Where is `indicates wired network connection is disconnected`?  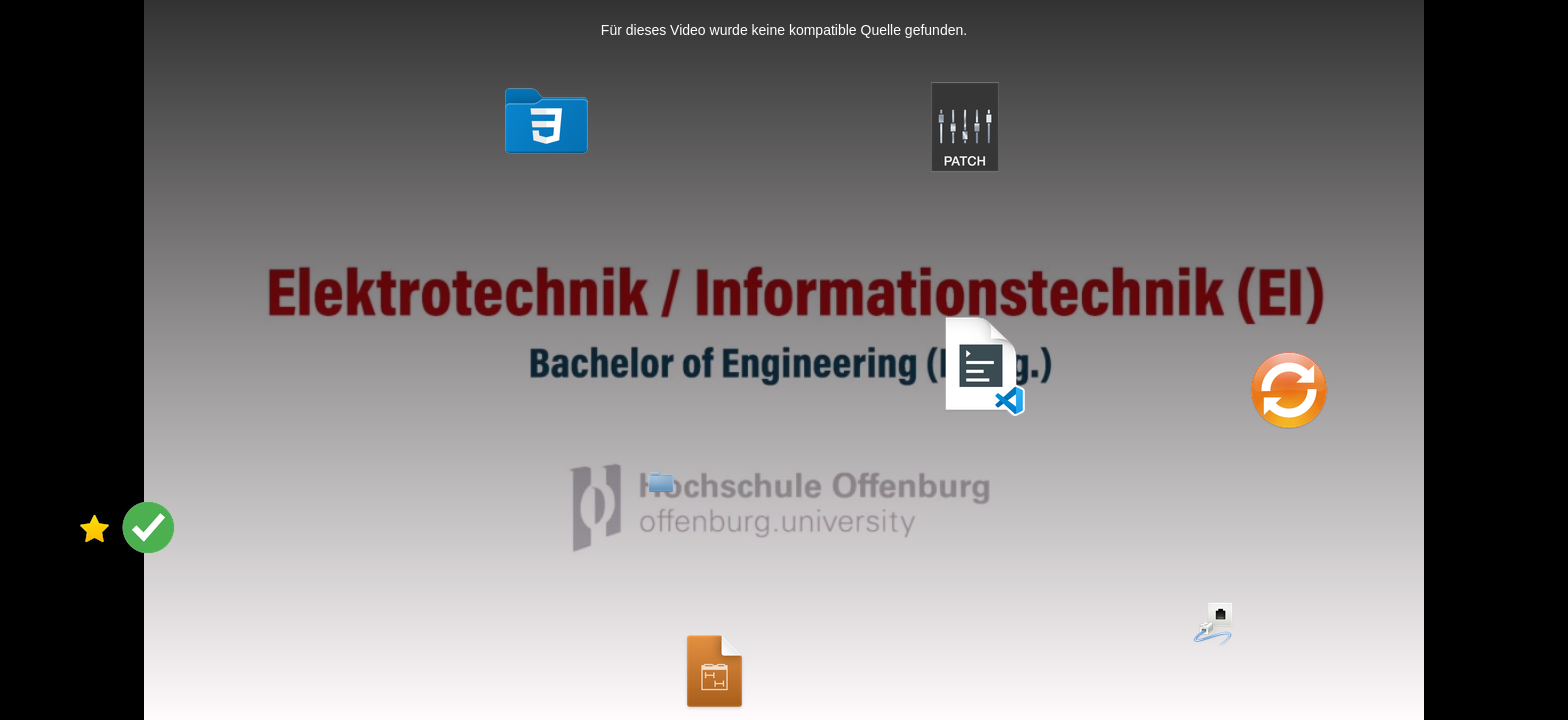 indicates wired network connection is disconnected is located at coordinates (1214, 624).